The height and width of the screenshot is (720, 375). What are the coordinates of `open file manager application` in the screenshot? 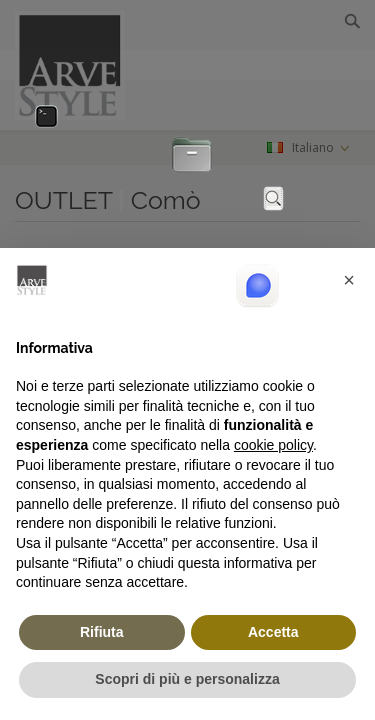 It's located at (192, 154).